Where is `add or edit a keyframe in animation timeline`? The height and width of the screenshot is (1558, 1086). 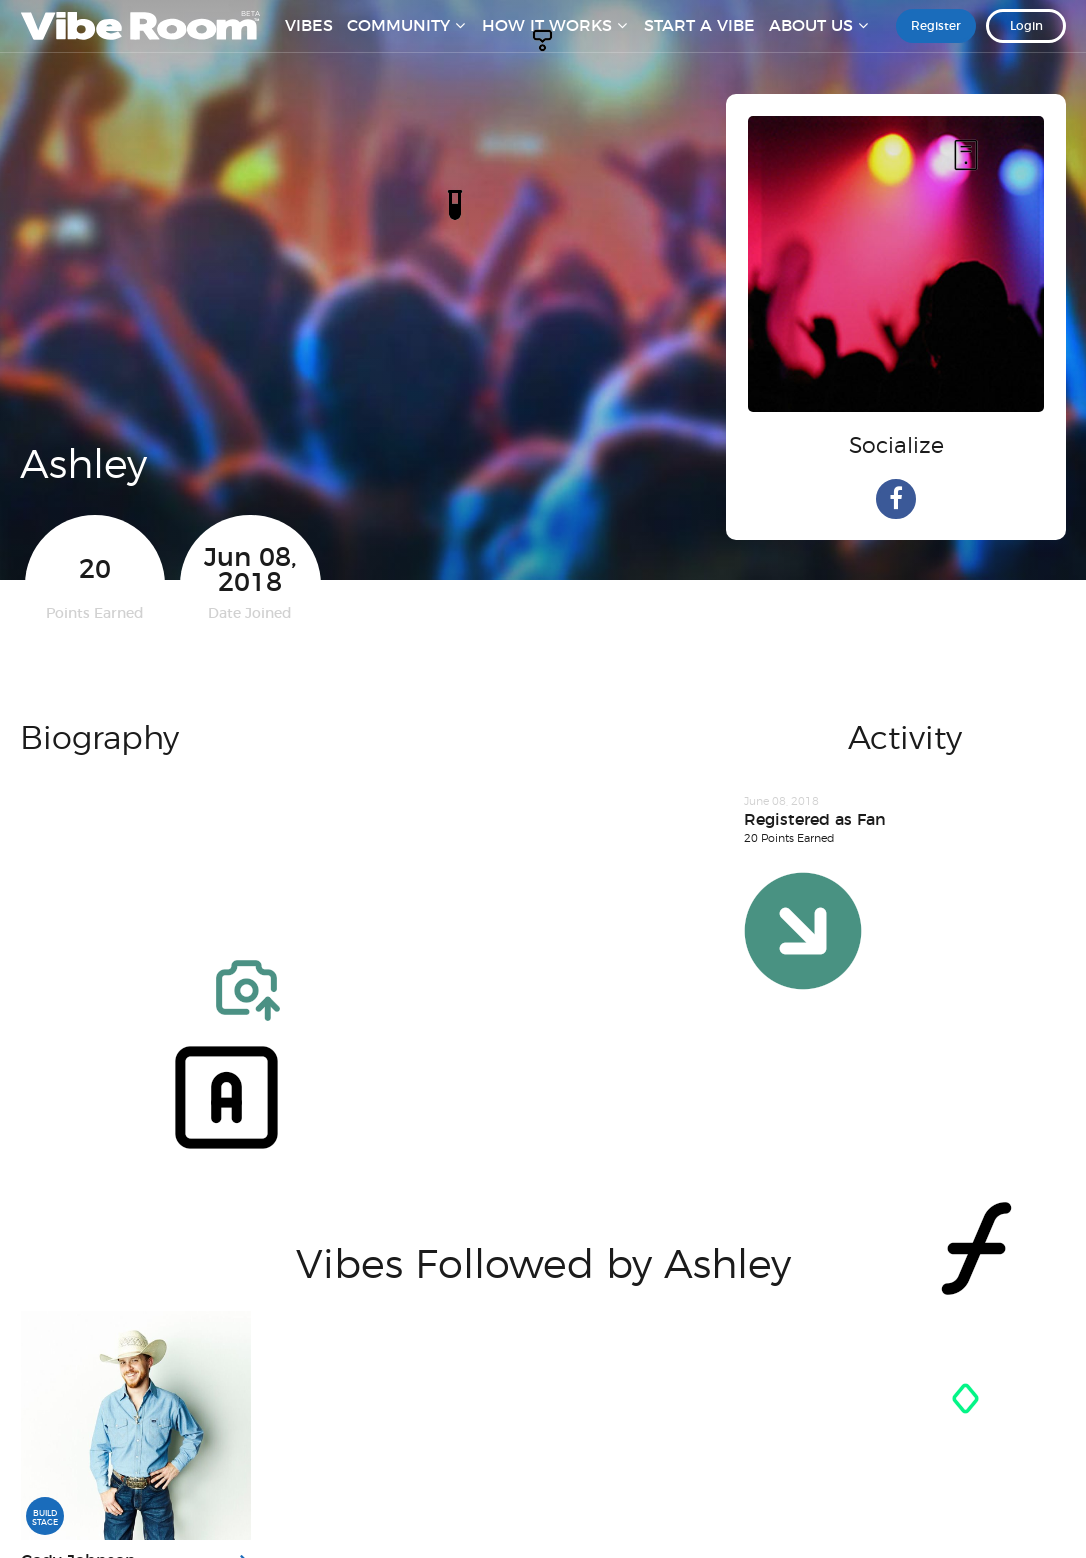
add or edit a keyframe in animation timeline is located at coordinates (965, 1398).